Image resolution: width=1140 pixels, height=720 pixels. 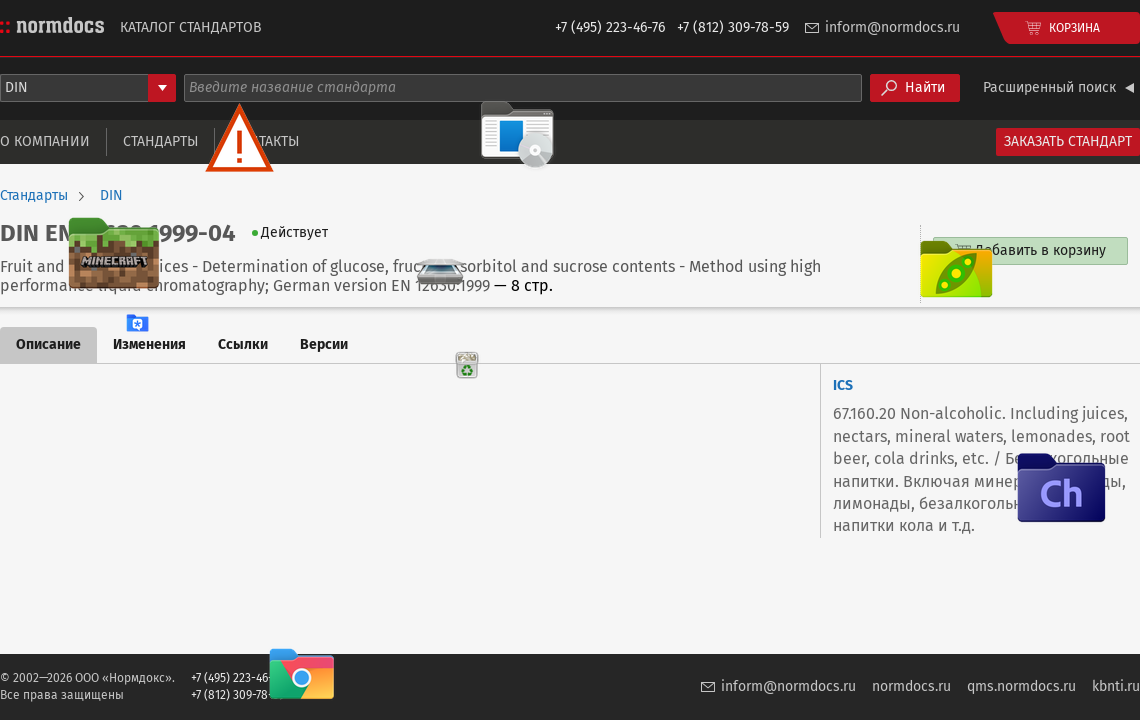 I want to click on open peazip compressed files folder, so click(x=956, y=271).